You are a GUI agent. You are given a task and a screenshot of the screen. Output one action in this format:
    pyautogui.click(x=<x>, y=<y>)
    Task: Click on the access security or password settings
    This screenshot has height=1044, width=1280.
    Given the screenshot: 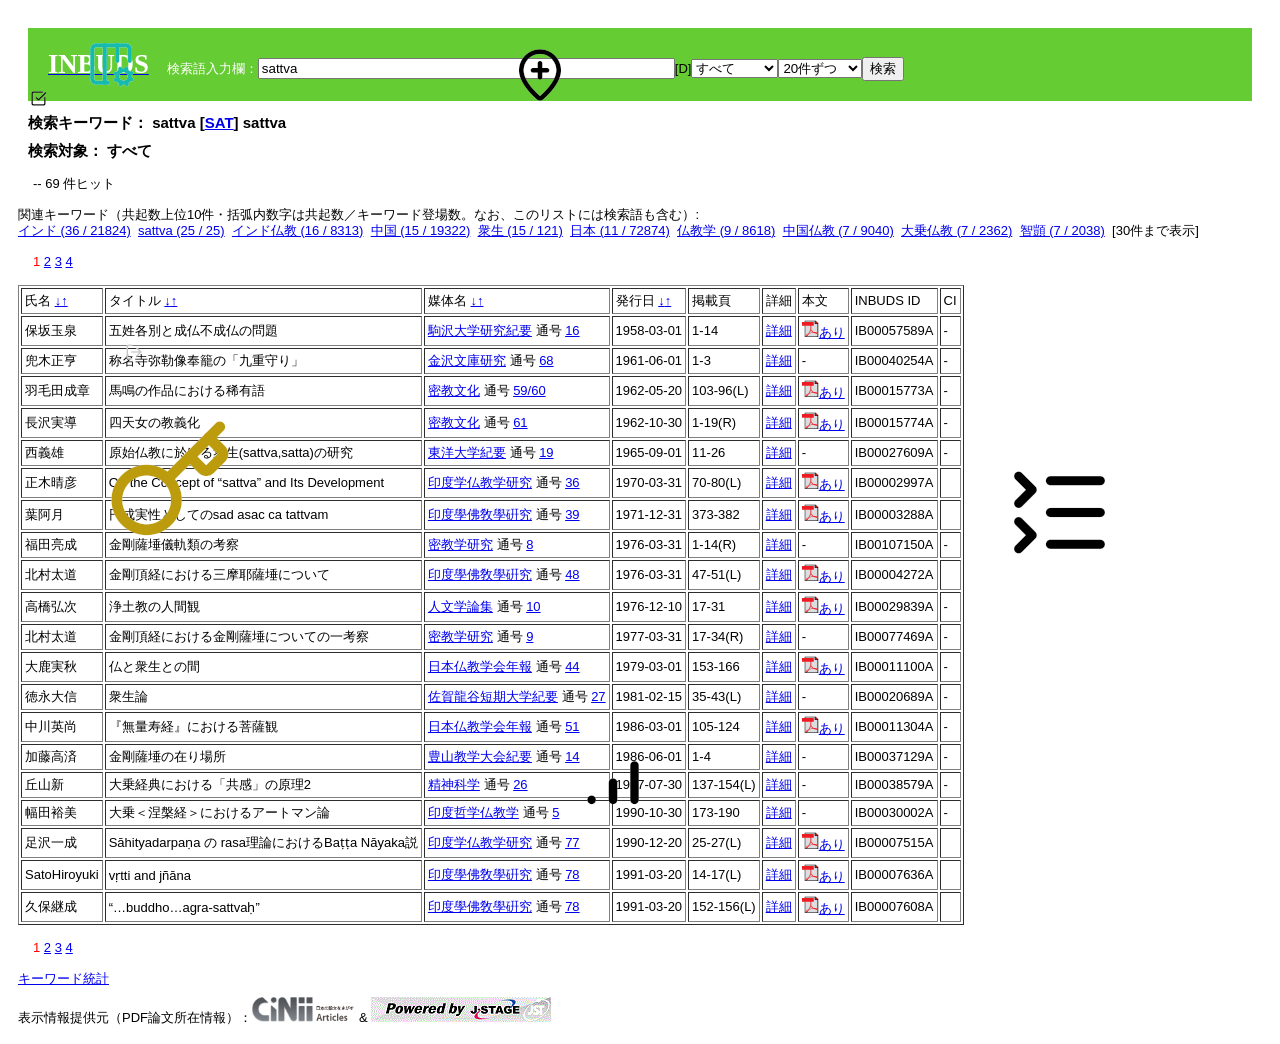 What is the action you would take?
    pyautogui.click(x=171, y=481)
    